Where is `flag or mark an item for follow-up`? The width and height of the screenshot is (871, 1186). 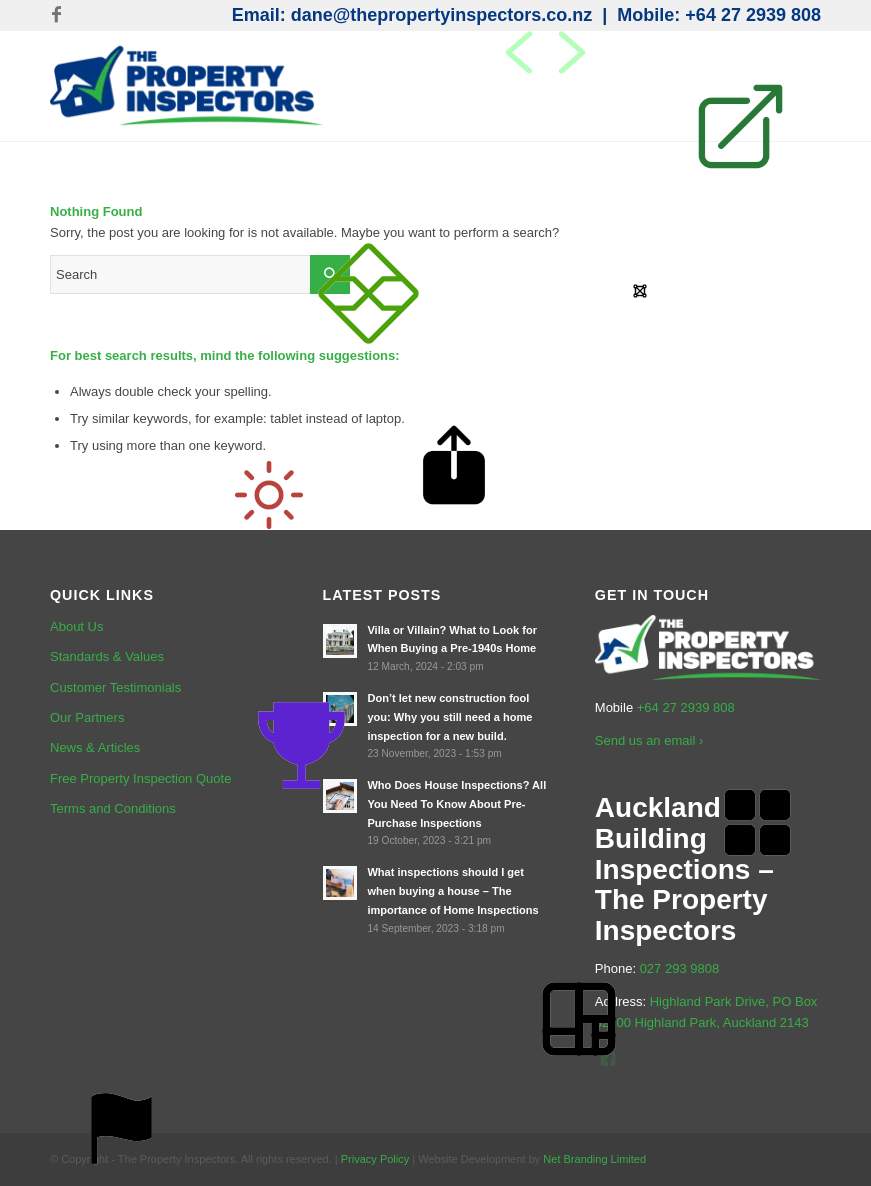
flag or mark an item for follow-up is located at coordinates (121, 1128).